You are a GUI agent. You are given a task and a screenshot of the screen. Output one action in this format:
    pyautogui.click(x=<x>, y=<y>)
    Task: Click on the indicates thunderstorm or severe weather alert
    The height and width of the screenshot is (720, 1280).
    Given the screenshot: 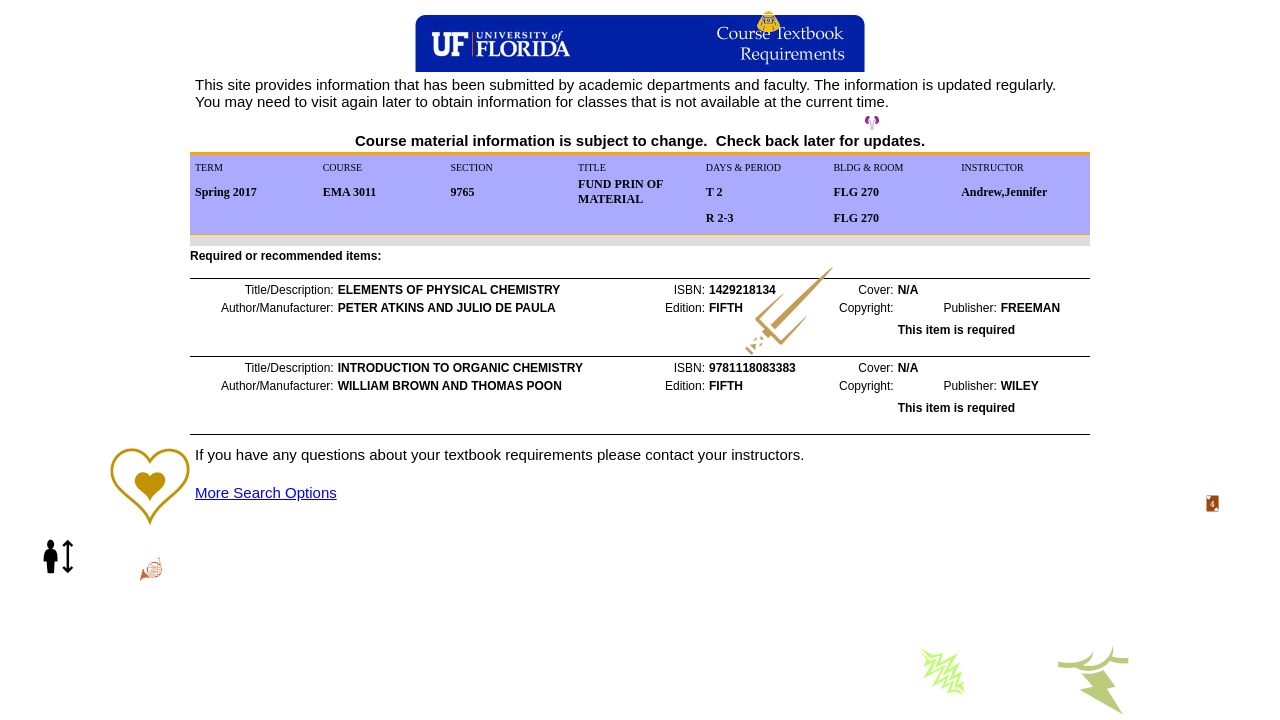 What is the action you would take?
    pyautogui.click(x=1093, y=679)
    